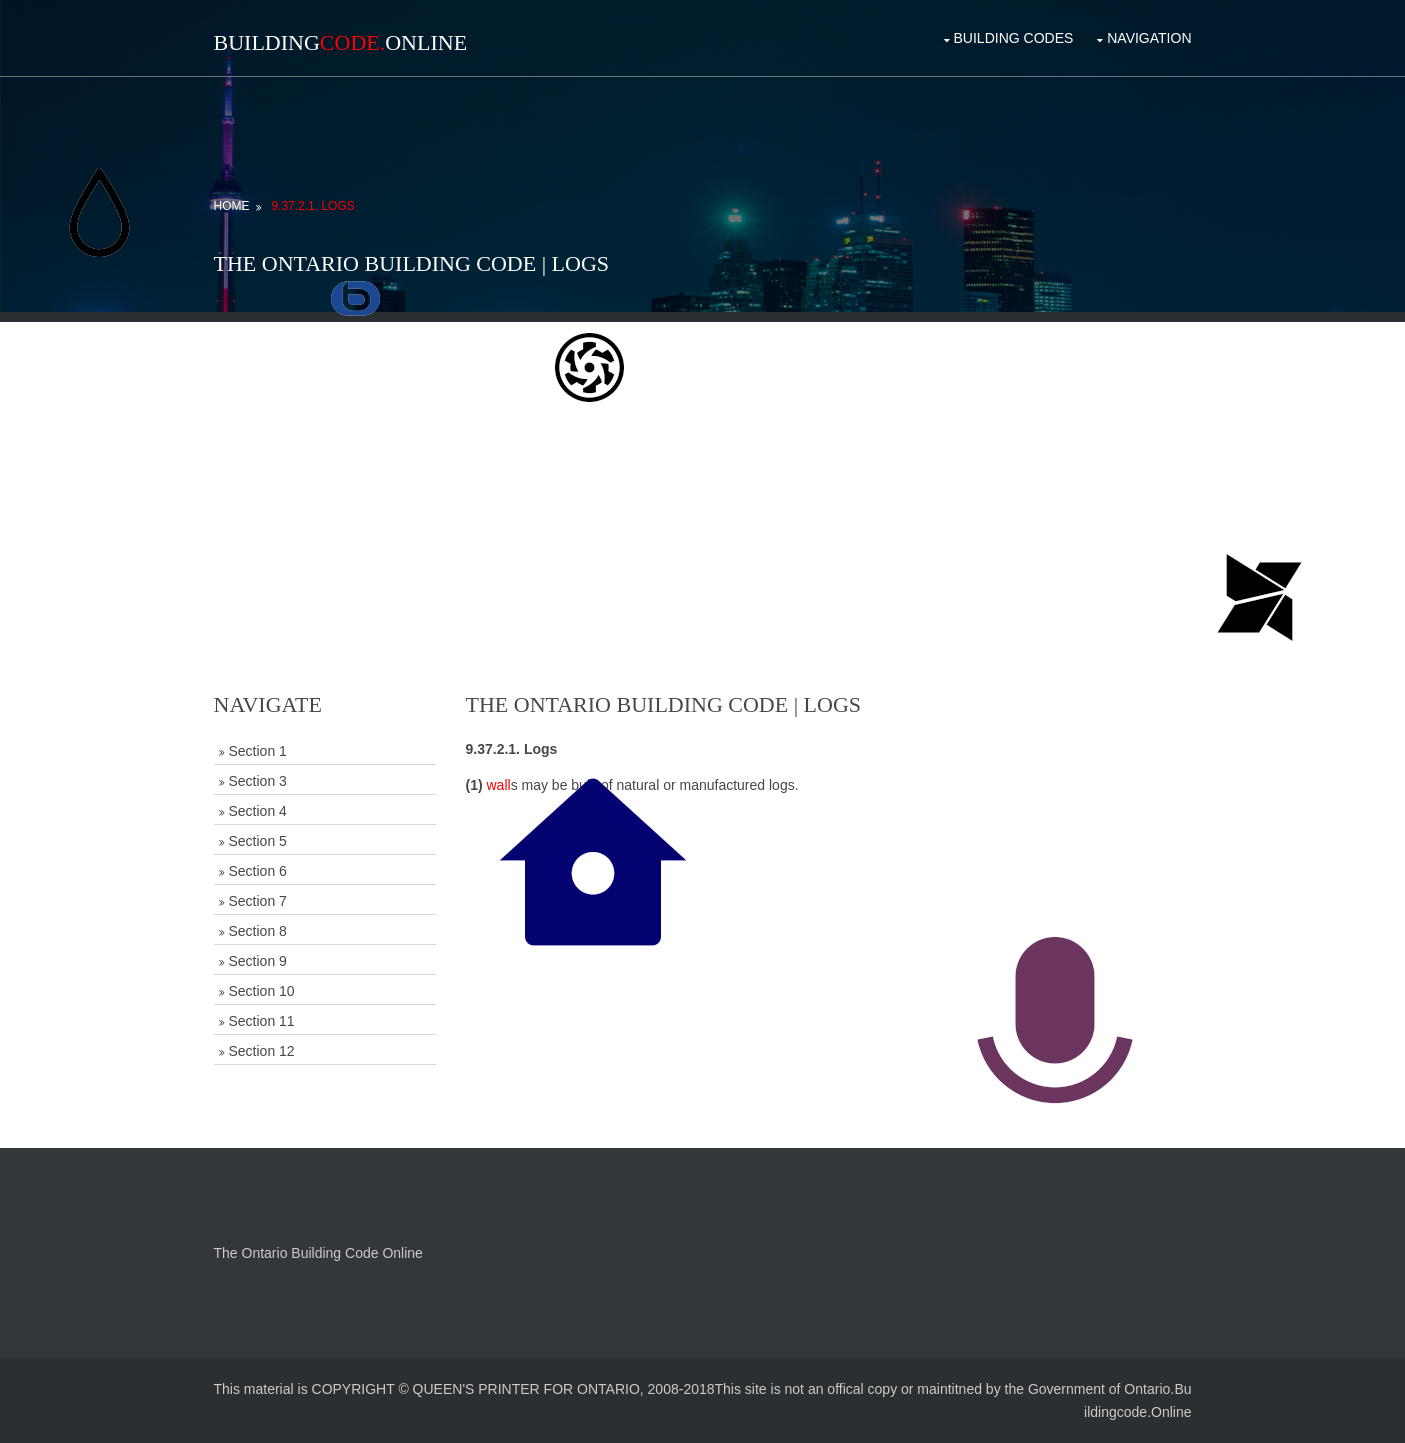  Describe the element at coordinates (355, 298) in the screenshot. I see `boulanger brand logo` at that location.